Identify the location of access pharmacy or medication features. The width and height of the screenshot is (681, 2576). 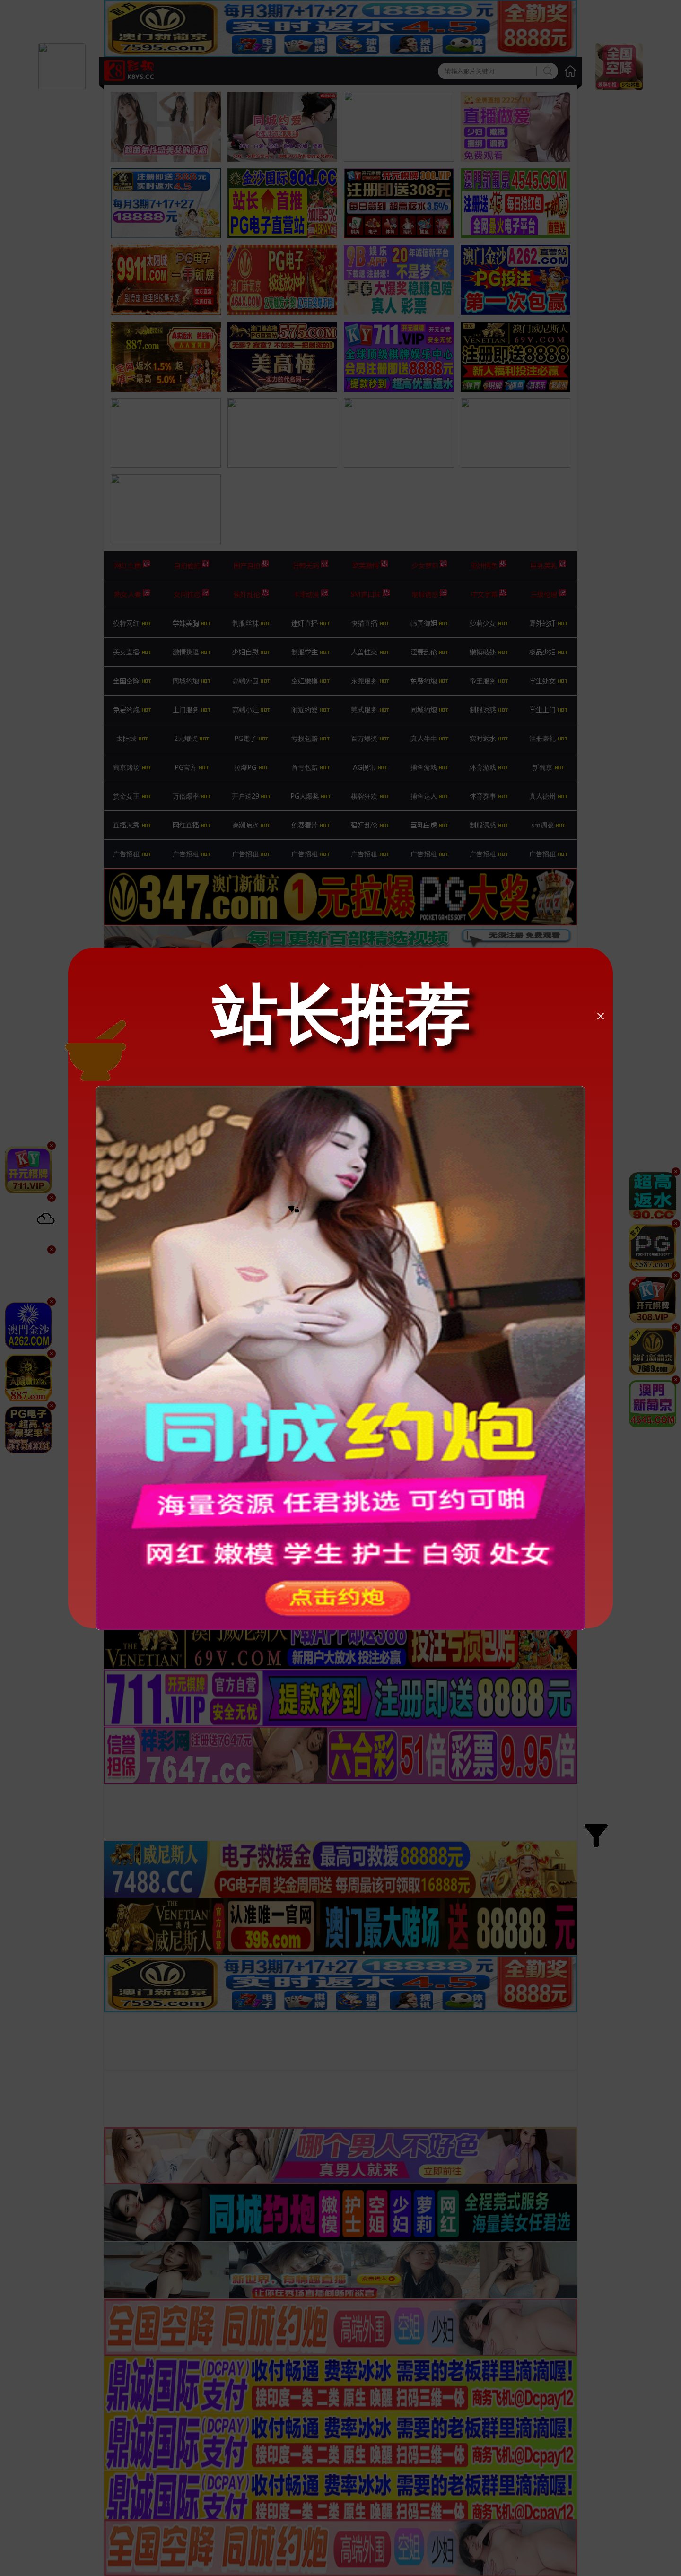
(96, 1051).